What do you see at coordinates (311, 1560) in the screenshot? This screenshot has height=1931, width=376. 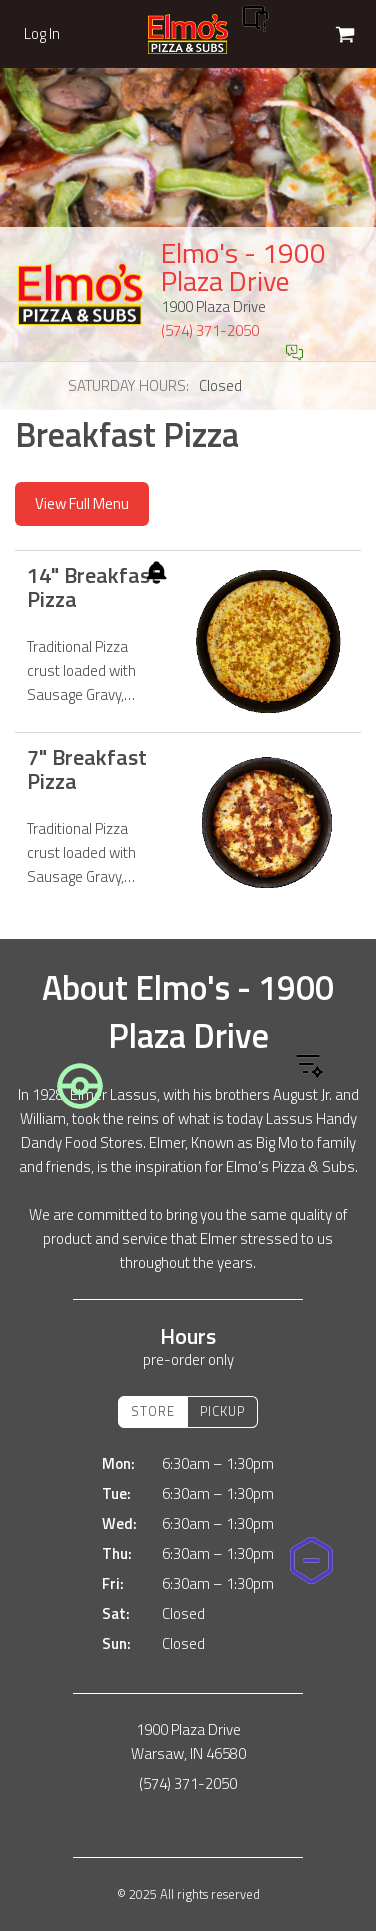 I see `remove item from collection` at bounding box center [311, 1560].